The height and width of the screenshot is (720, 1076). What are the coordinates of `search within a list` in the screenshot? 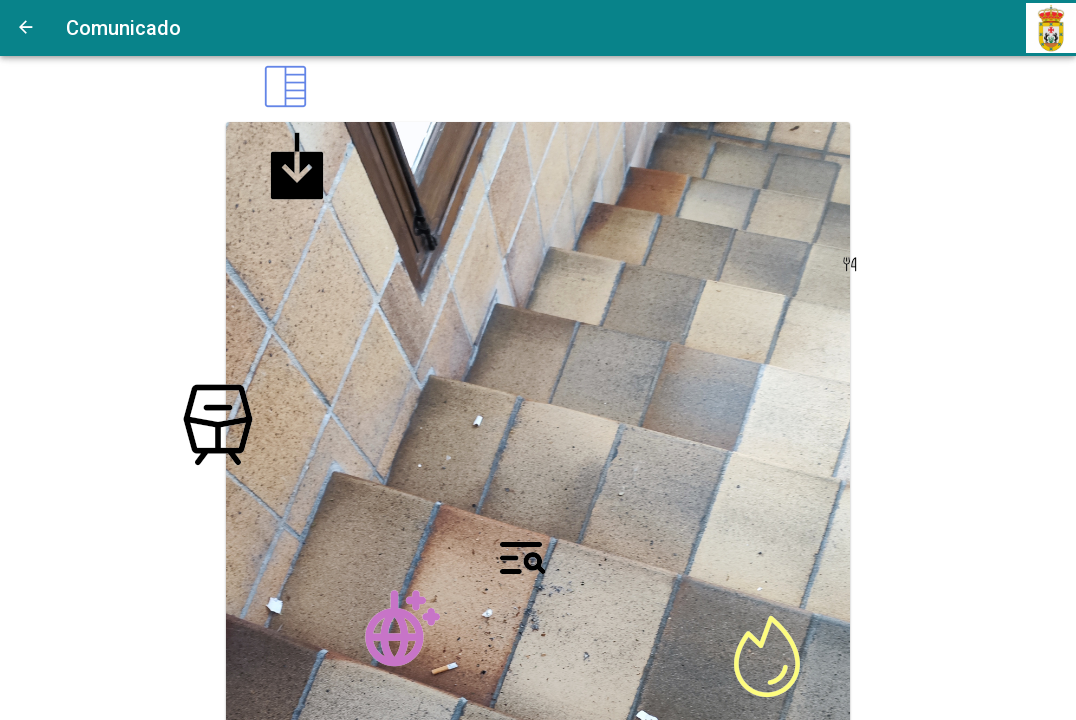 It's located at (521, 558).